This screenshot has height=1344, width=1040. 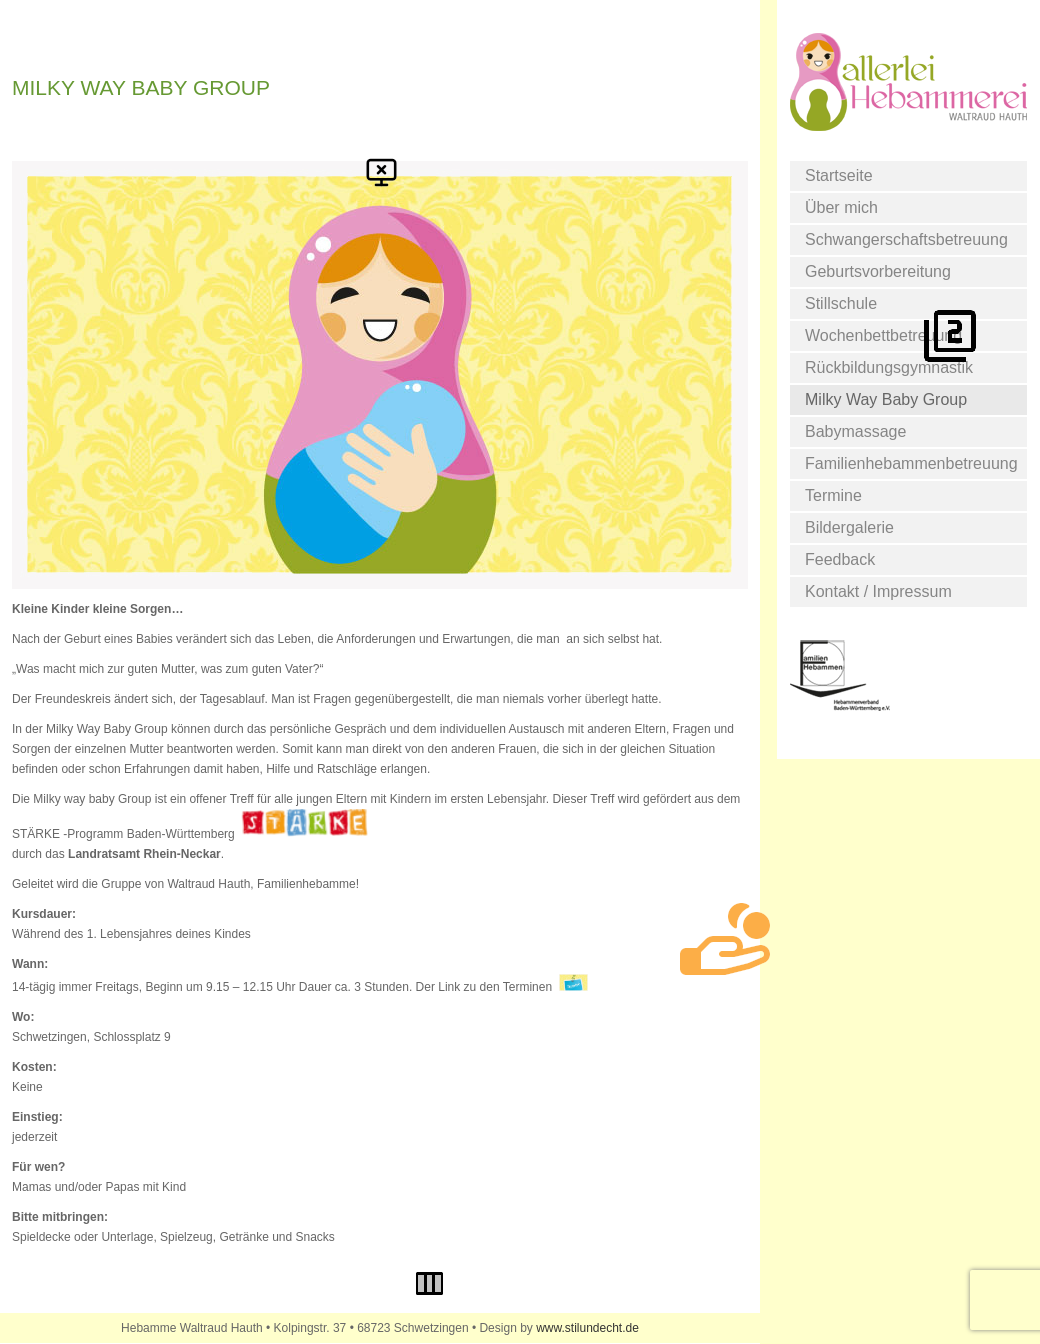 What do you see at coordinates (728, 942) in the screenshot?
I see `make a payment or donation` at bounding box center [728, 942].